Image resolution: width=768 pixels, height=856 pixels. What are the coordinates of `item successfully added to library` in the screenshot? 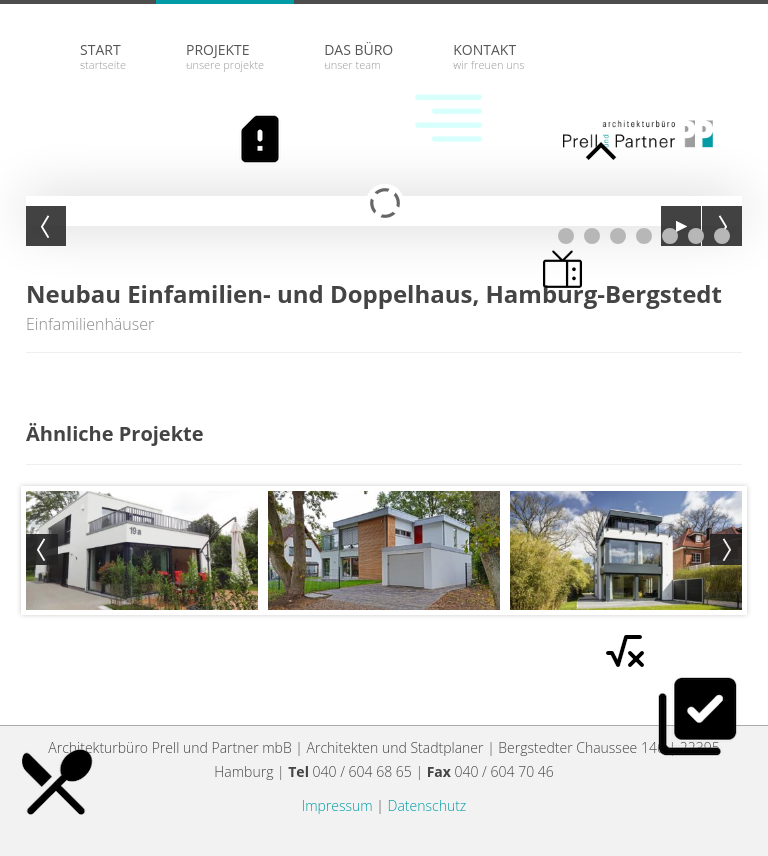 It's located at (697, 716).